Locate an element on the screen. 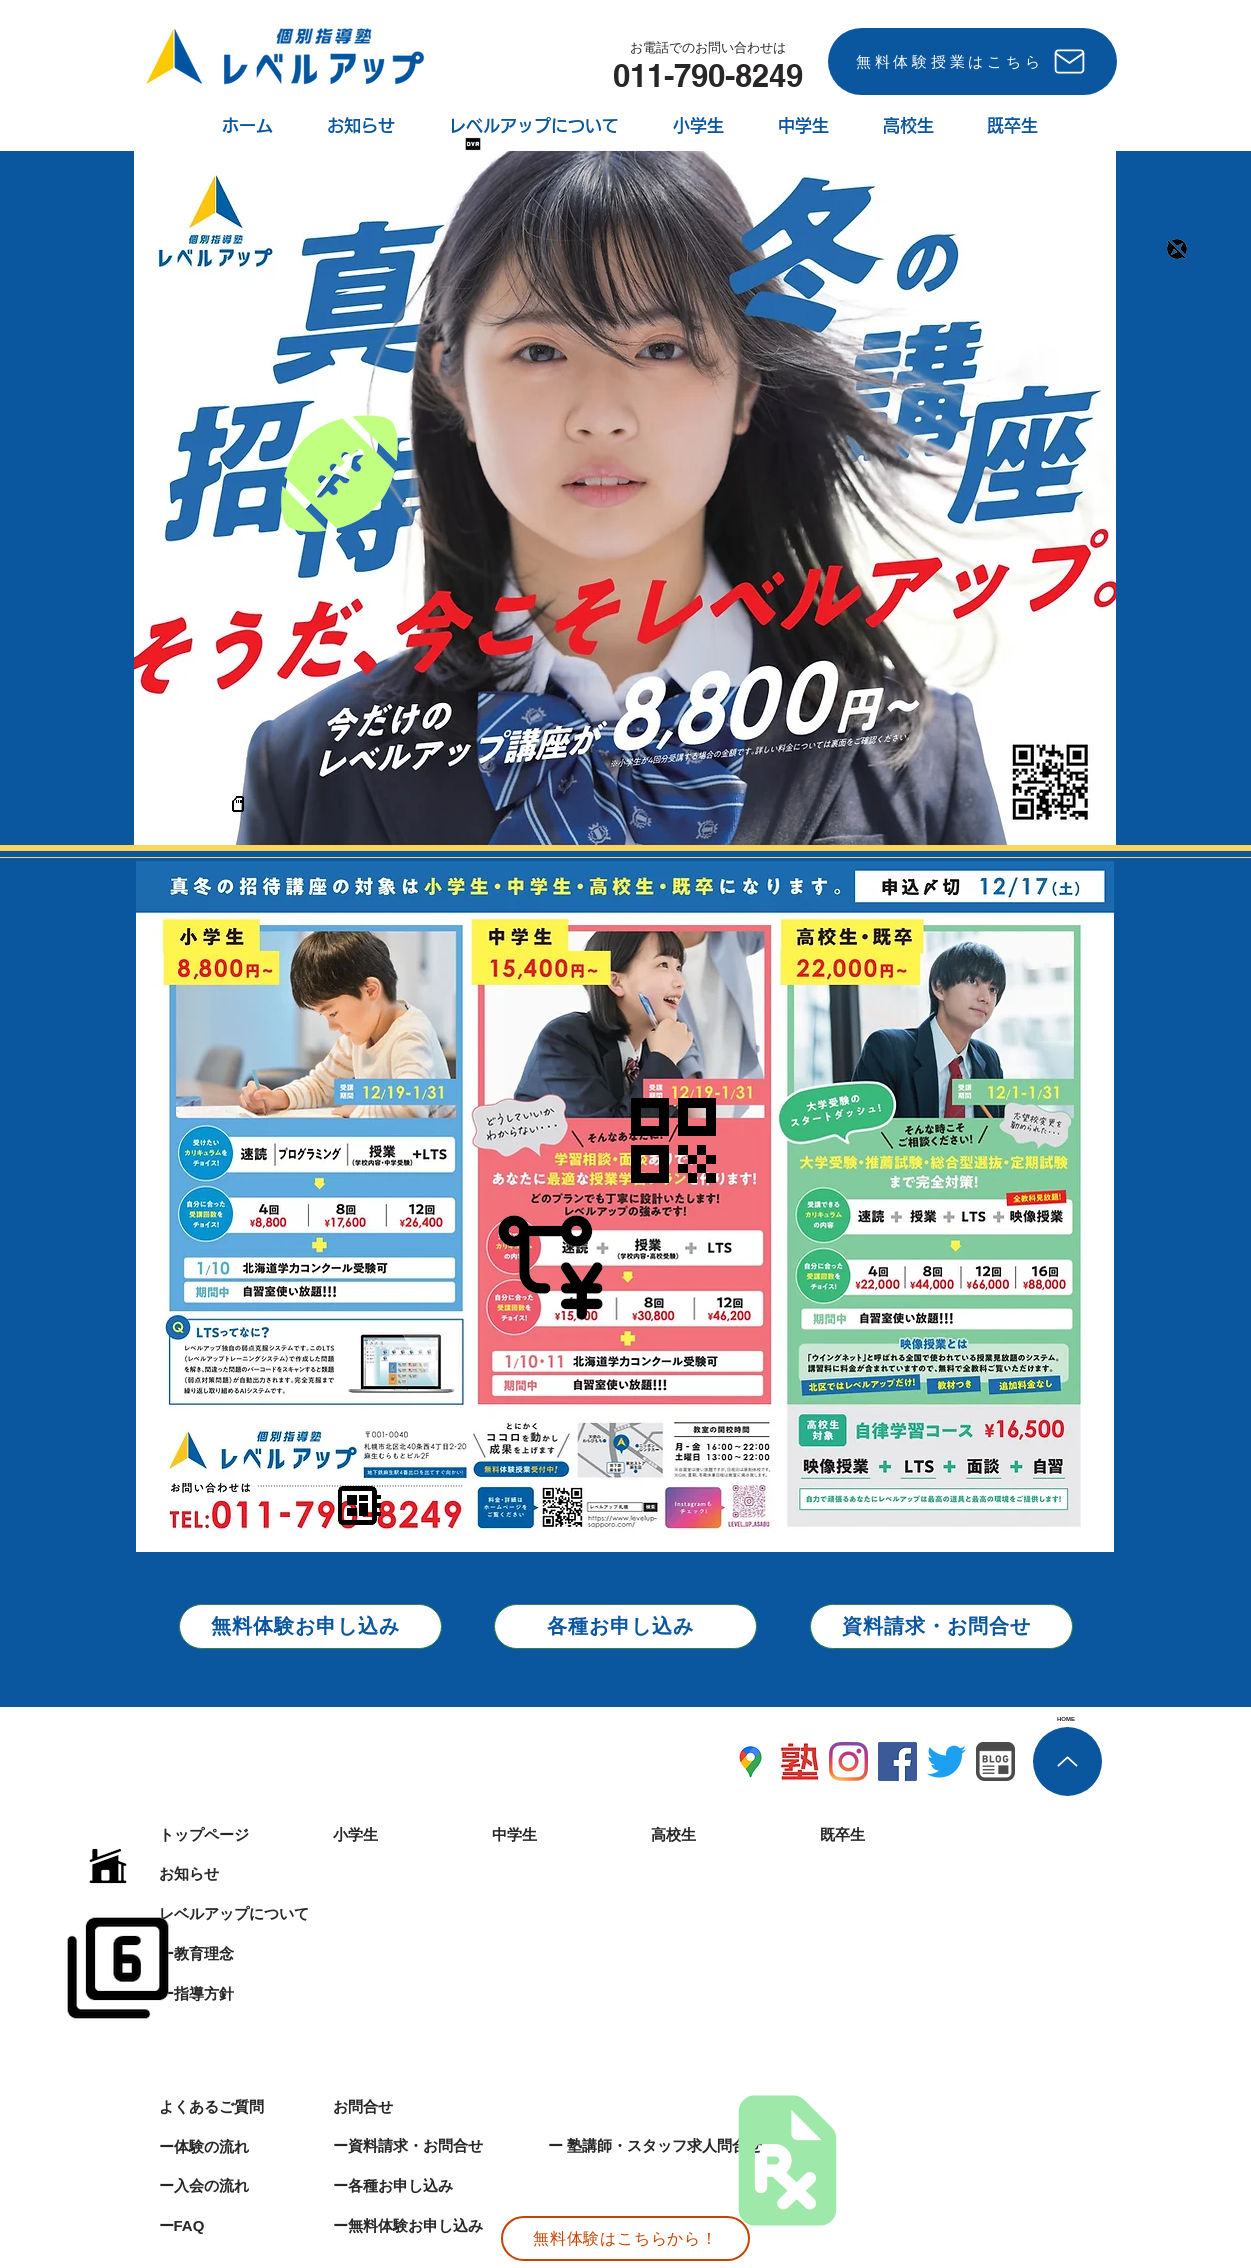 The height and width of the screenshot is (2268, 1251). access DVR recordings is located at coordinates (473, 144).